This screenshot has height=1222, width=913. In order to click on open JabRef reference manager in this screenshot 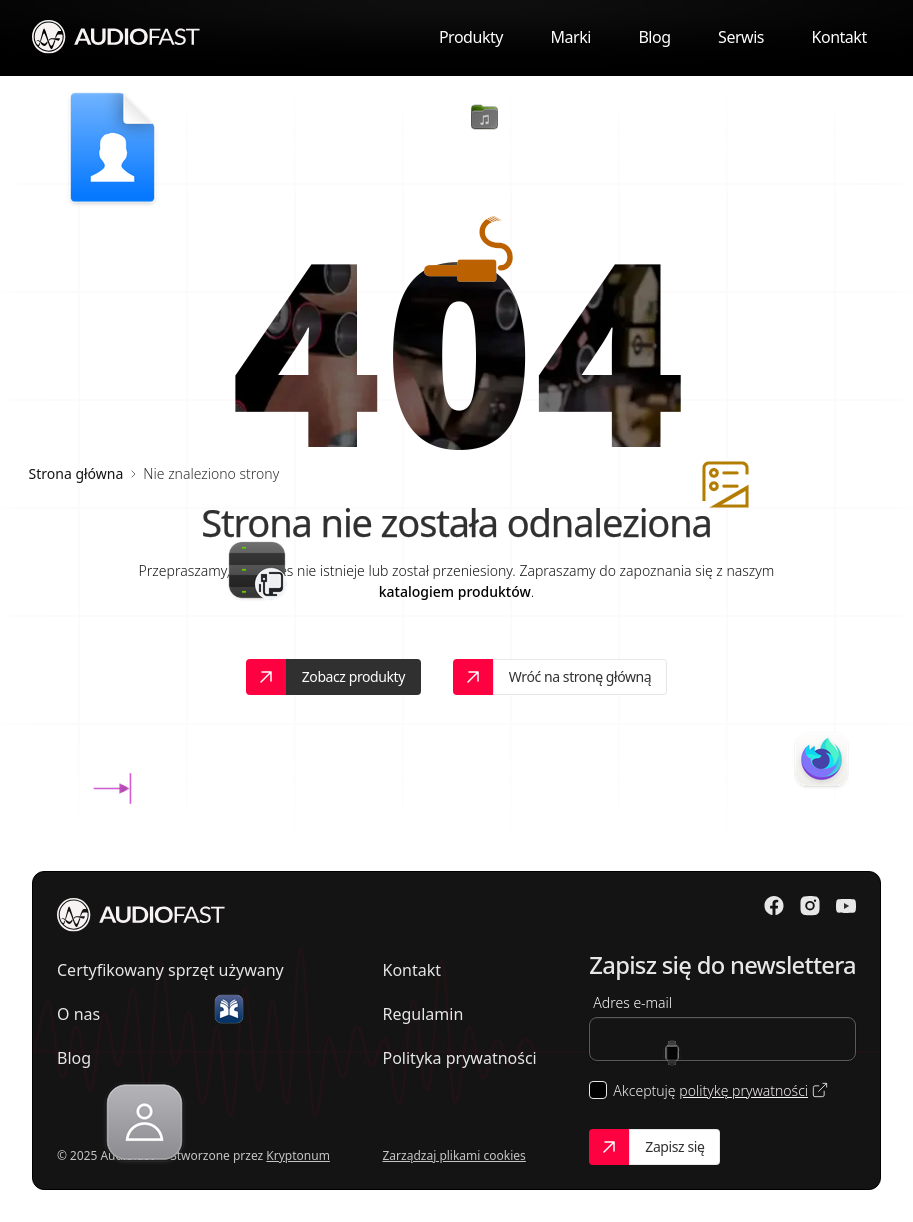, I will do `click(229, 1009)`.